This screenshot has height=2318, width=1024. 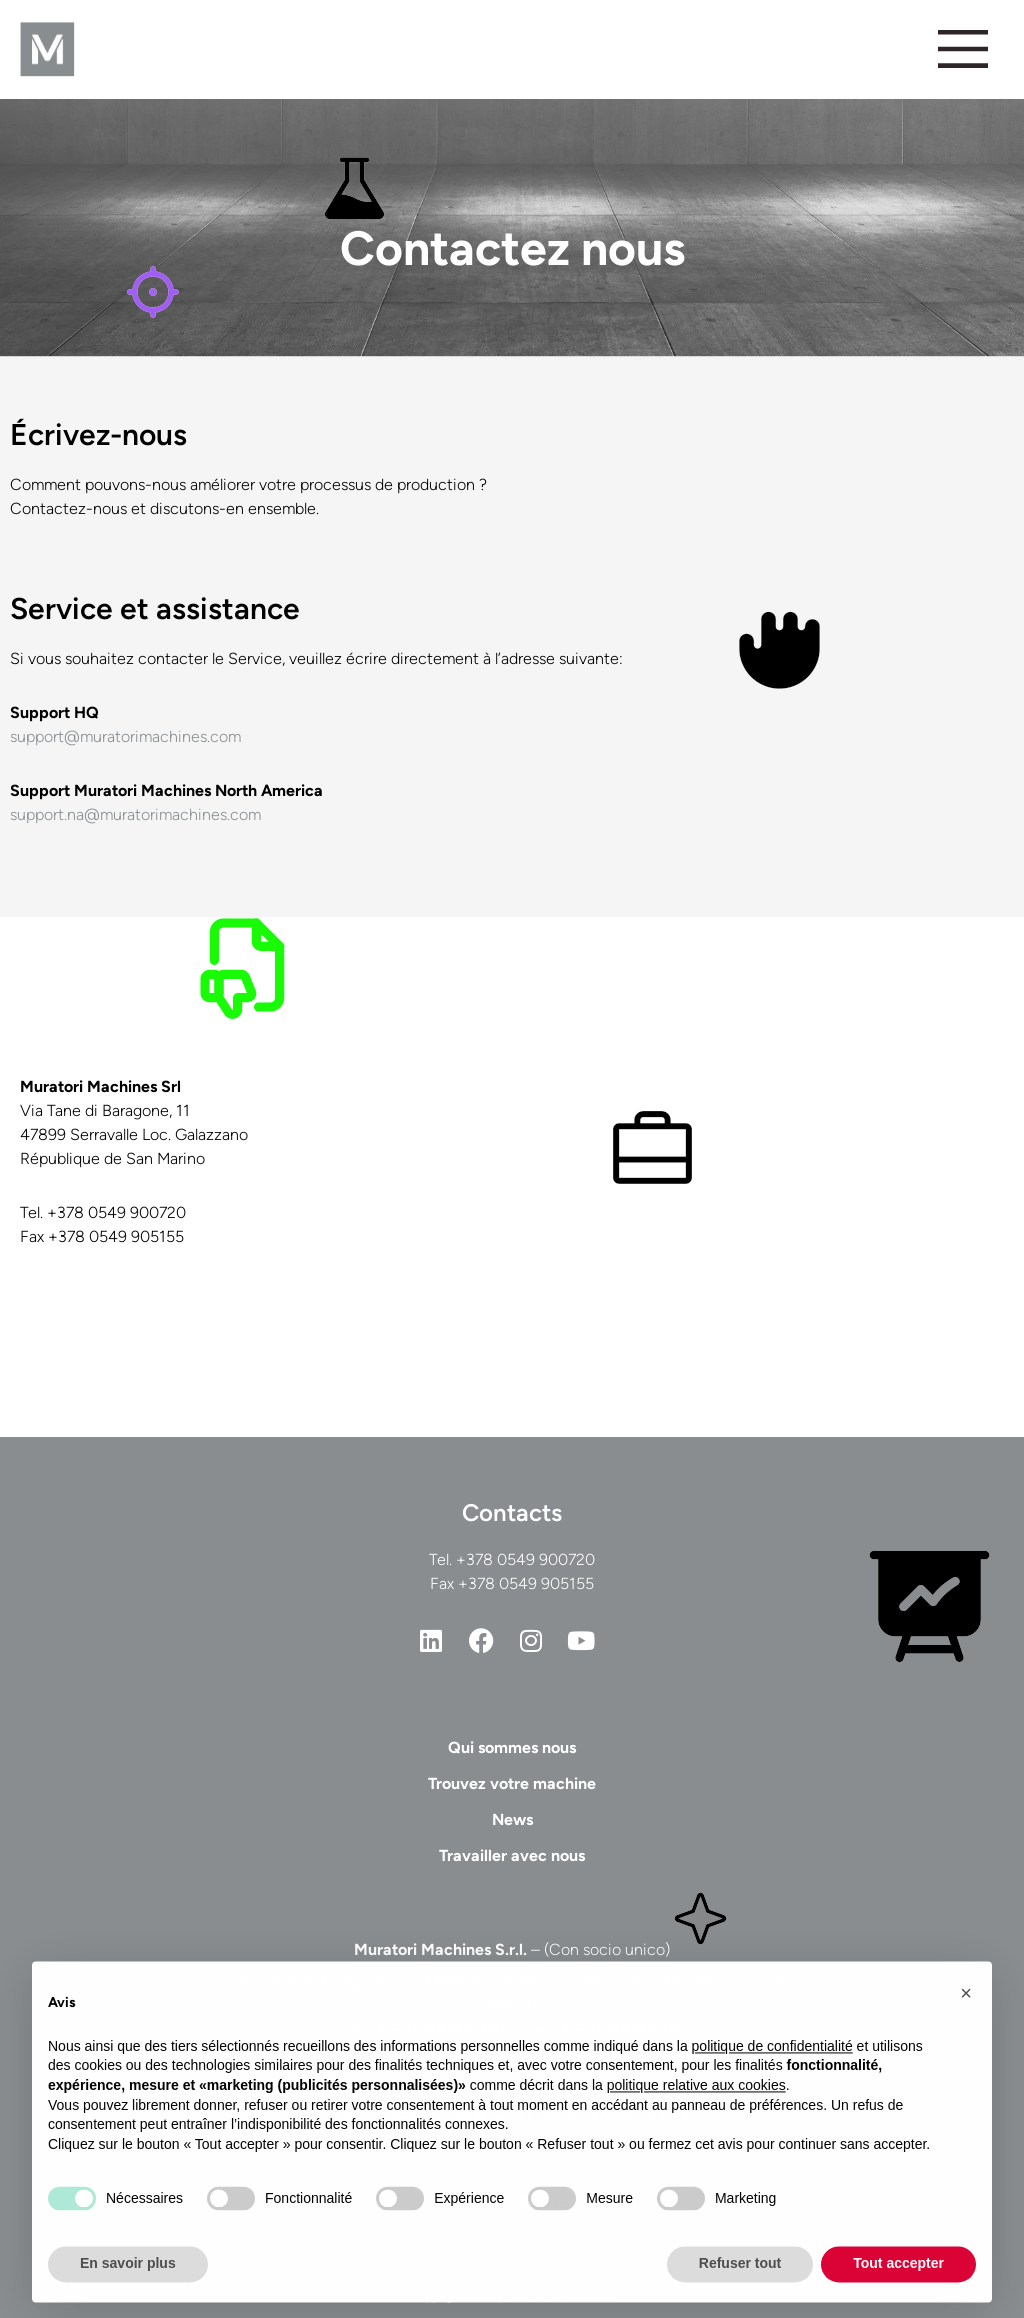 What do you see at coordinates (700, 1918) in the screenshot?
I see `indicates a featured or highlighted item` at bounding box center [700, 1918].